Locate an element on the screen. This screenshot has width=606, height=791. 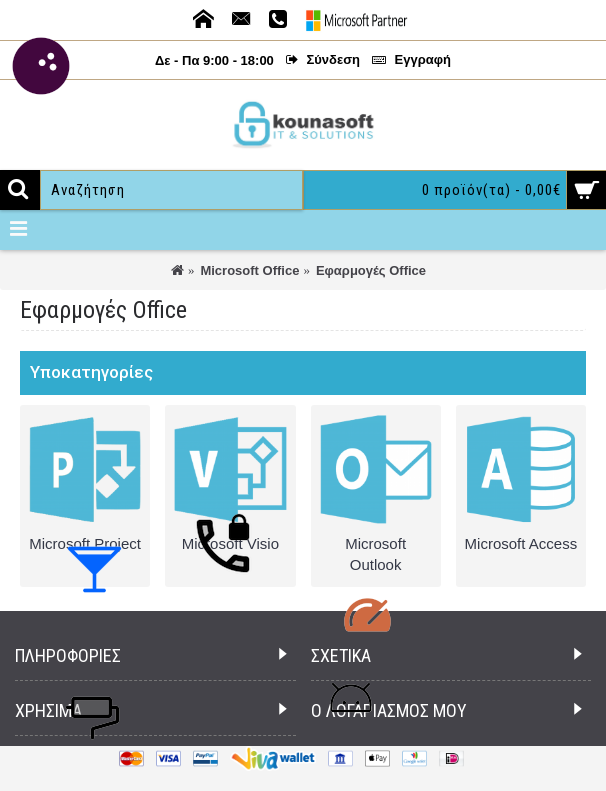
android device or platform indicator is located at coordinates (351, 699).